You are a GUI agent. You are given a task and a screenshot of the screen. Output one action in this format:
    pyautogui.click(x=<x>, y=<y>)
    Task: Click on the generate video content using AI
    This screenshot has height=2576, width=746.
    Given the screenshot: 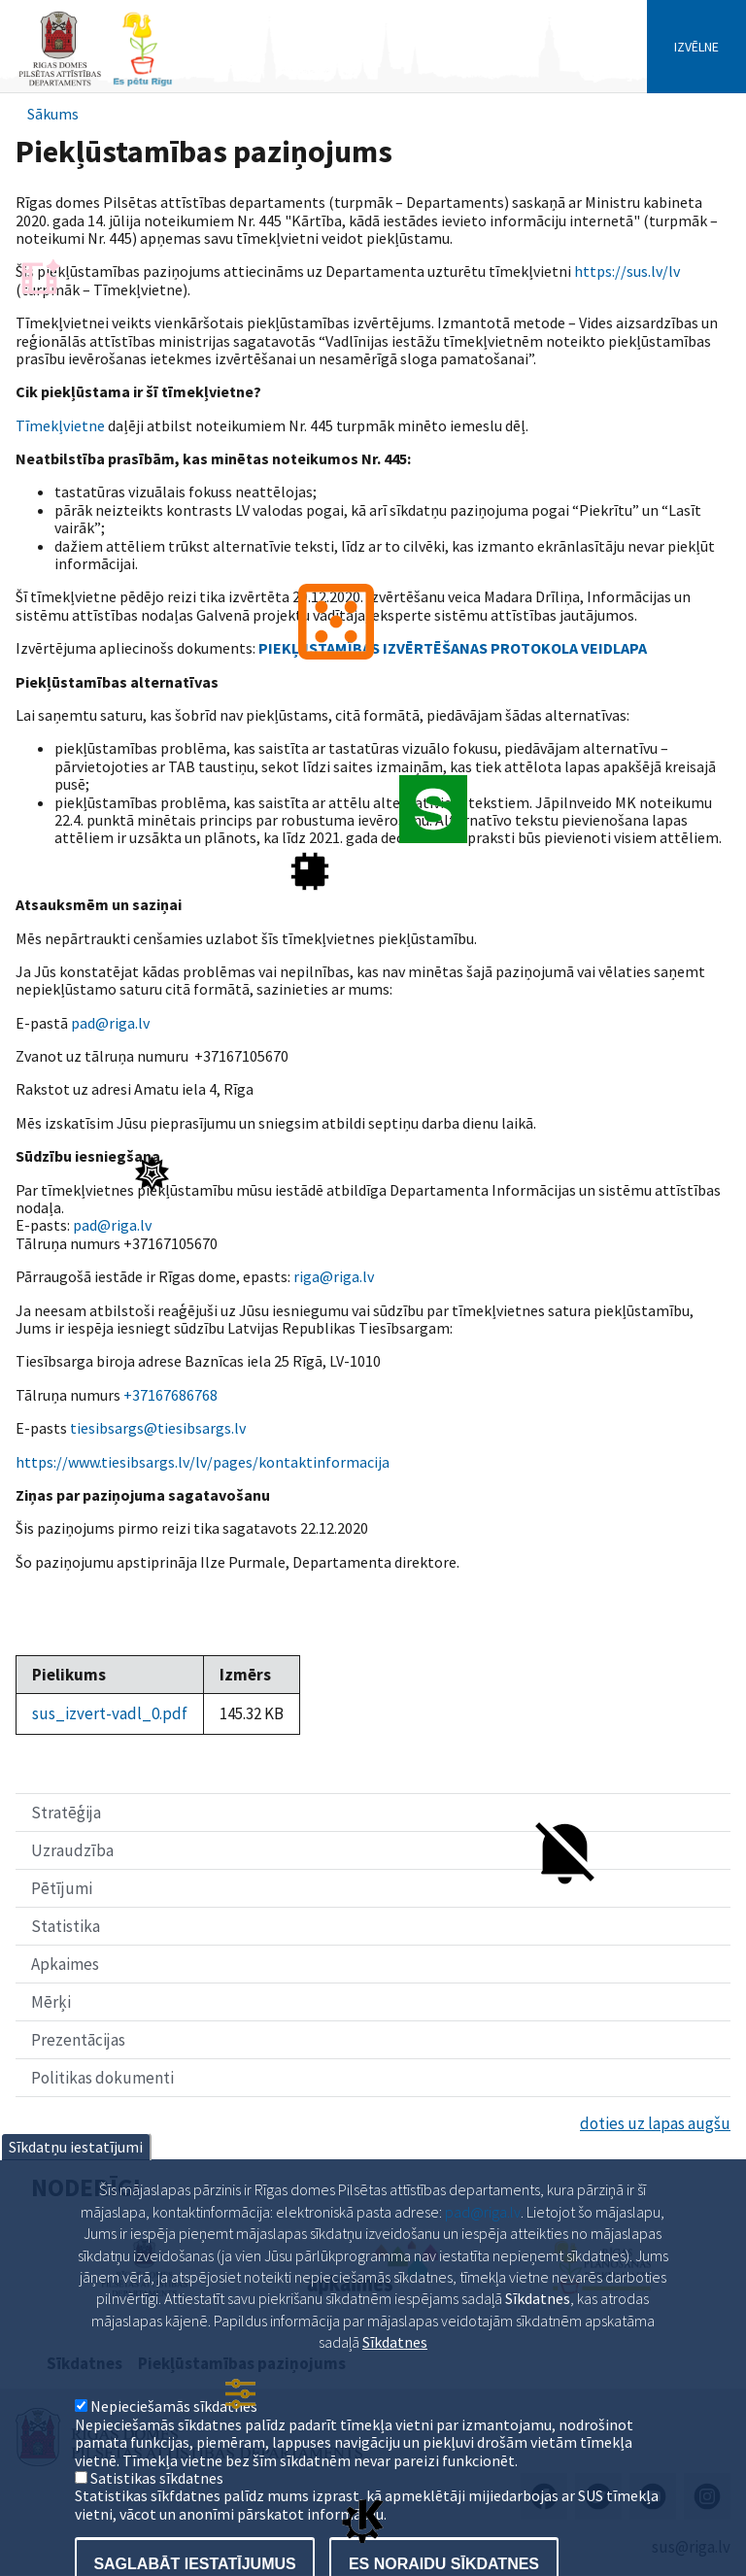 What is the action you would take?
    pyautogui.click(x=39, y=278)
    